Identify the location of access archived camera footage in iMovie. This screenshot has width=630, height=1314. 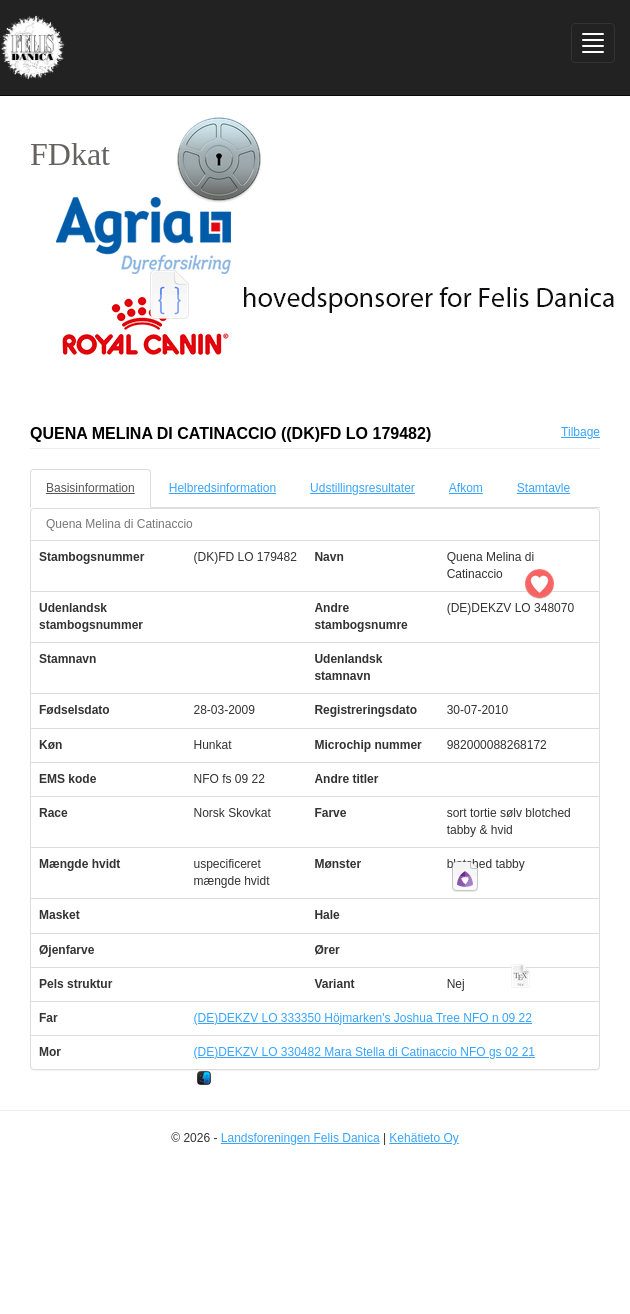
(219, 159).